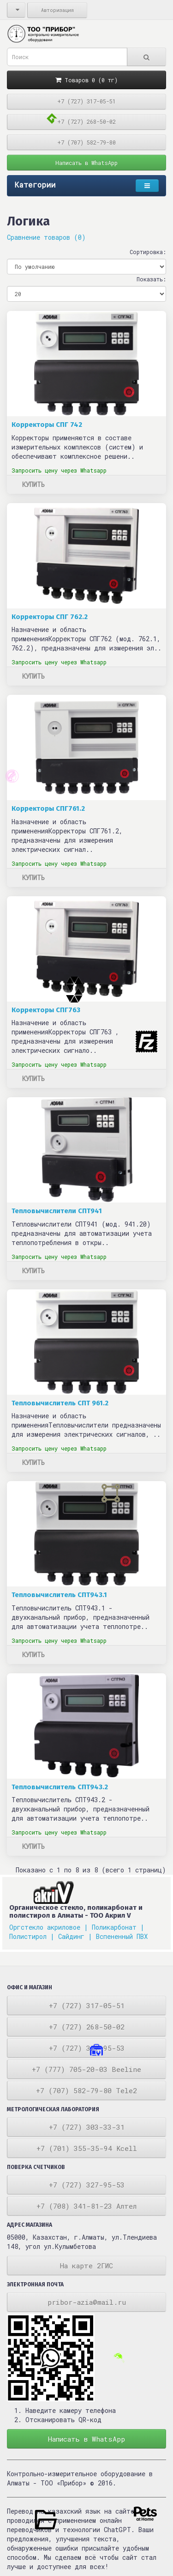  Describe the element at coordinates (96, 2050) in the screenshot. I see `open Google Search Console` at that location.